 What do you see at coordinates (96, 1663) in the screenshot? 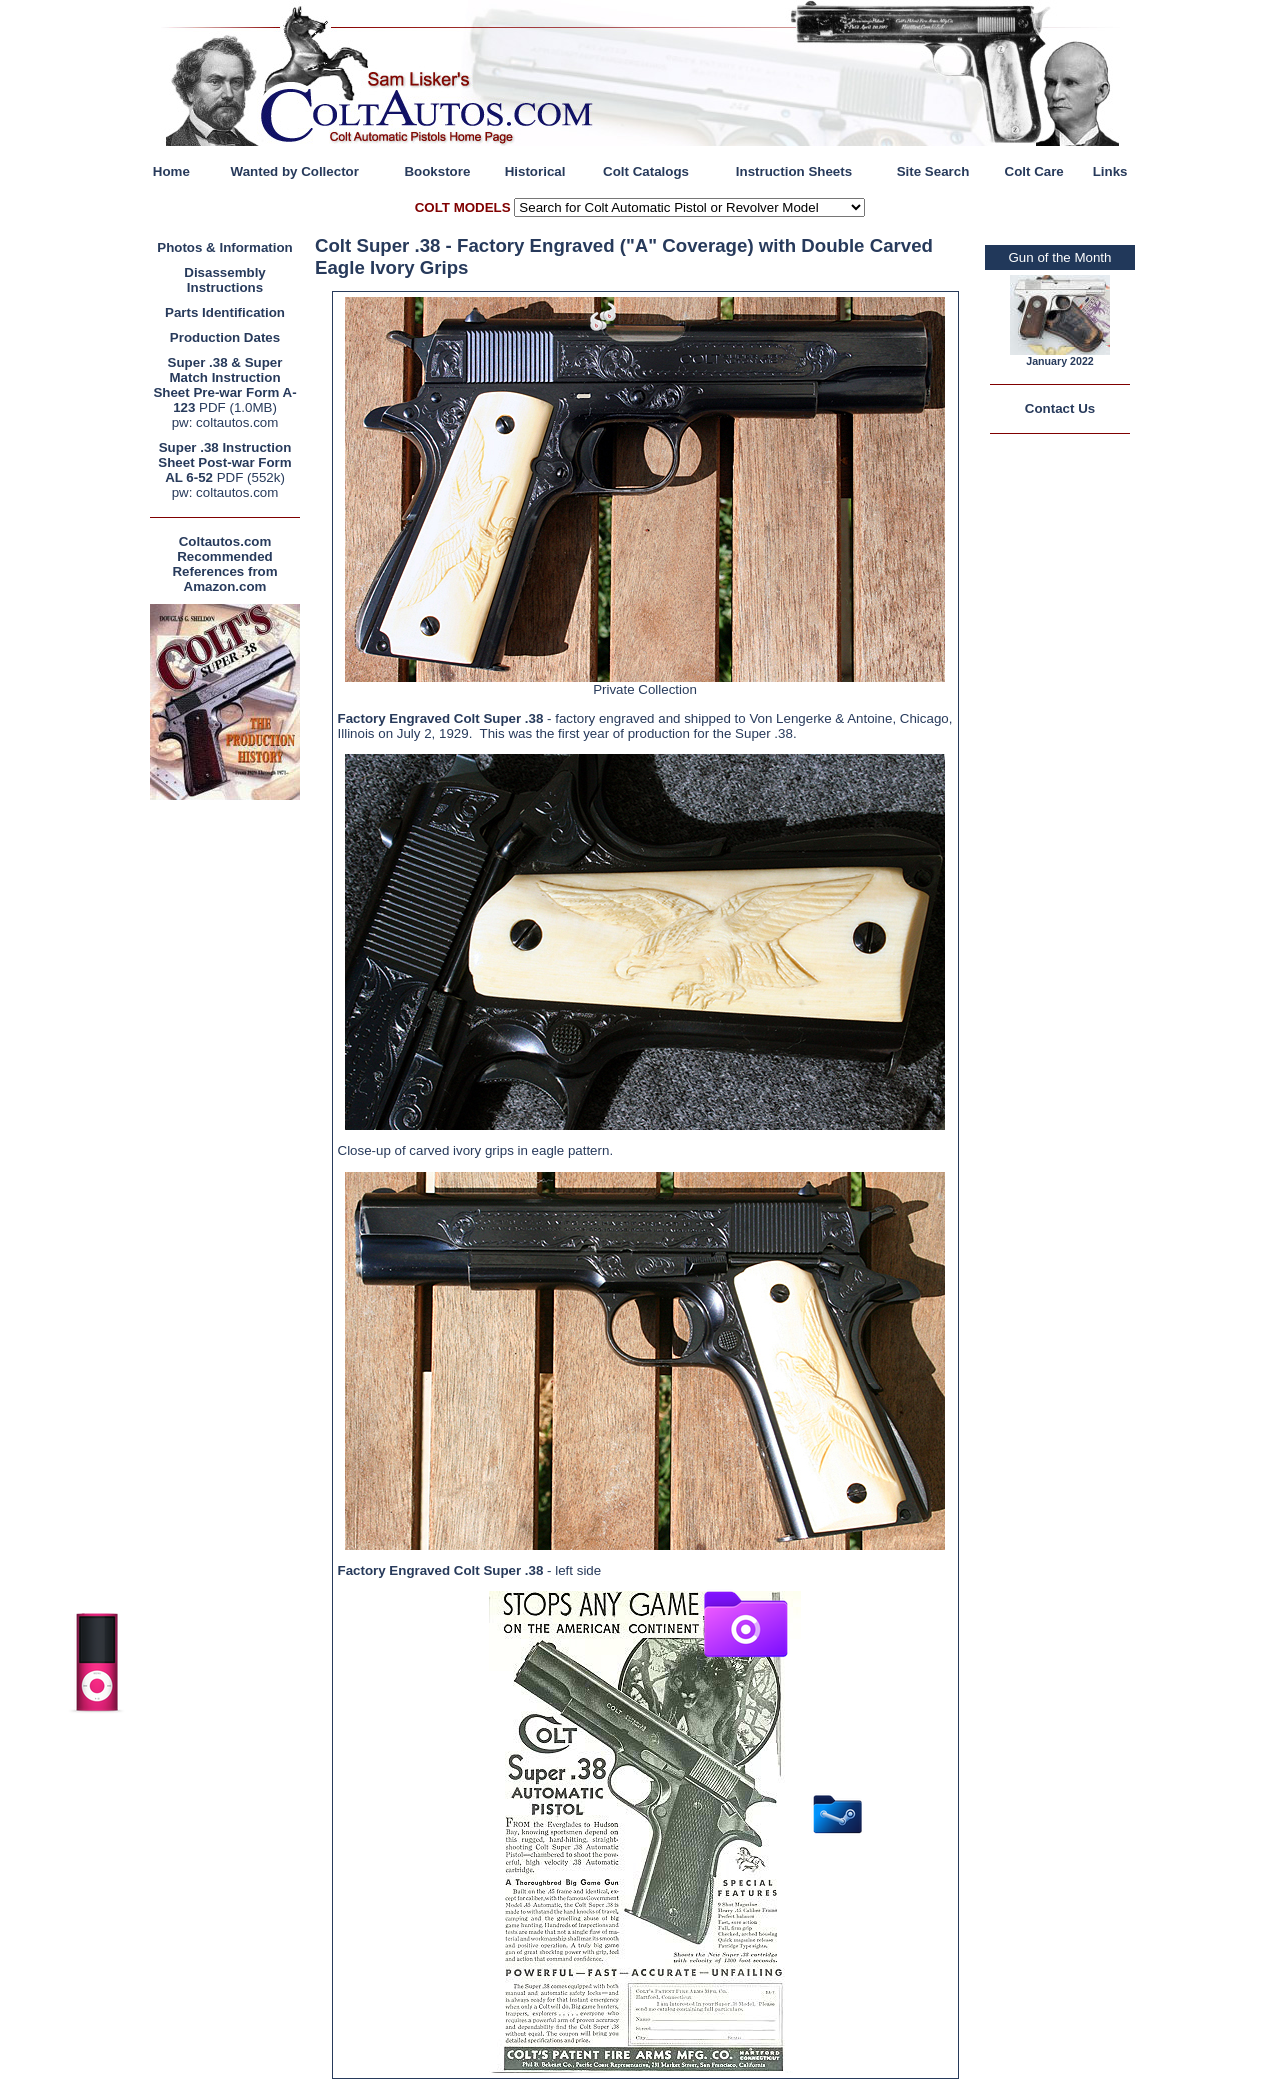
I see `iPod nano device in pink` at bounding box center [96, 1663].